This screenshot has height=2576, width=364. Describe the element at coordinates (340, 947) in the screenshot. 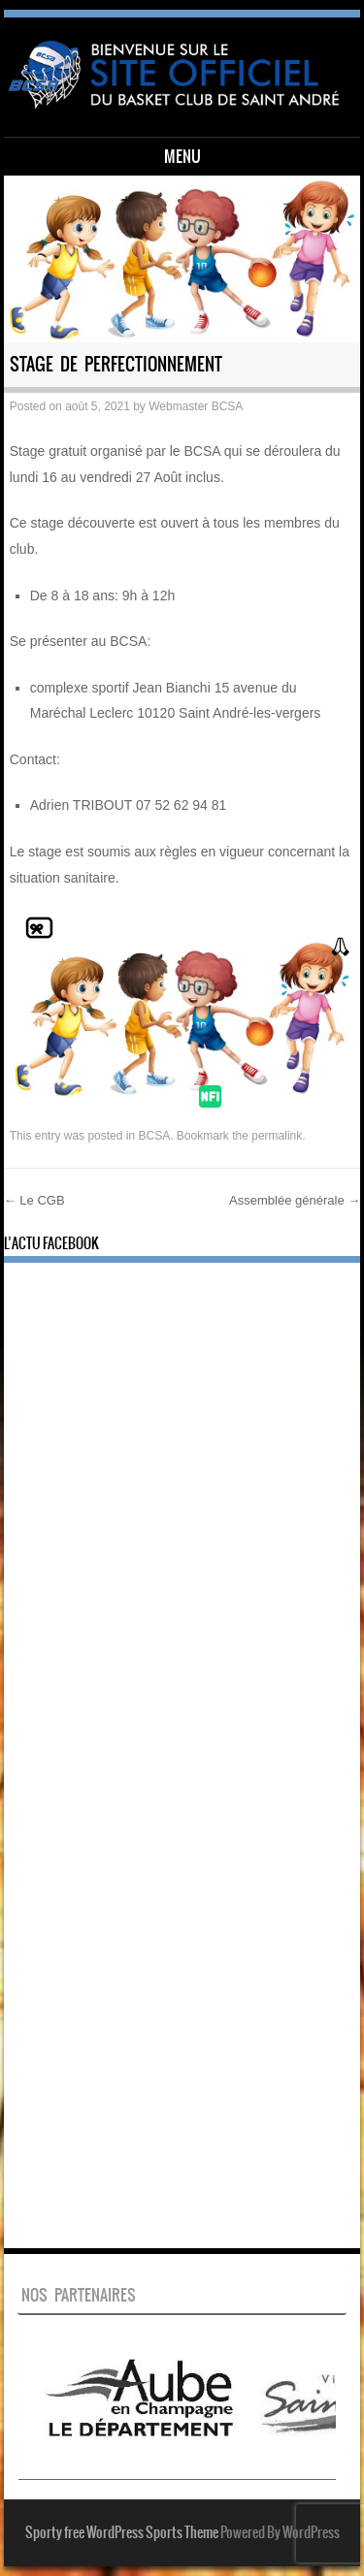

I see `express gratitude or thanks` at that location.